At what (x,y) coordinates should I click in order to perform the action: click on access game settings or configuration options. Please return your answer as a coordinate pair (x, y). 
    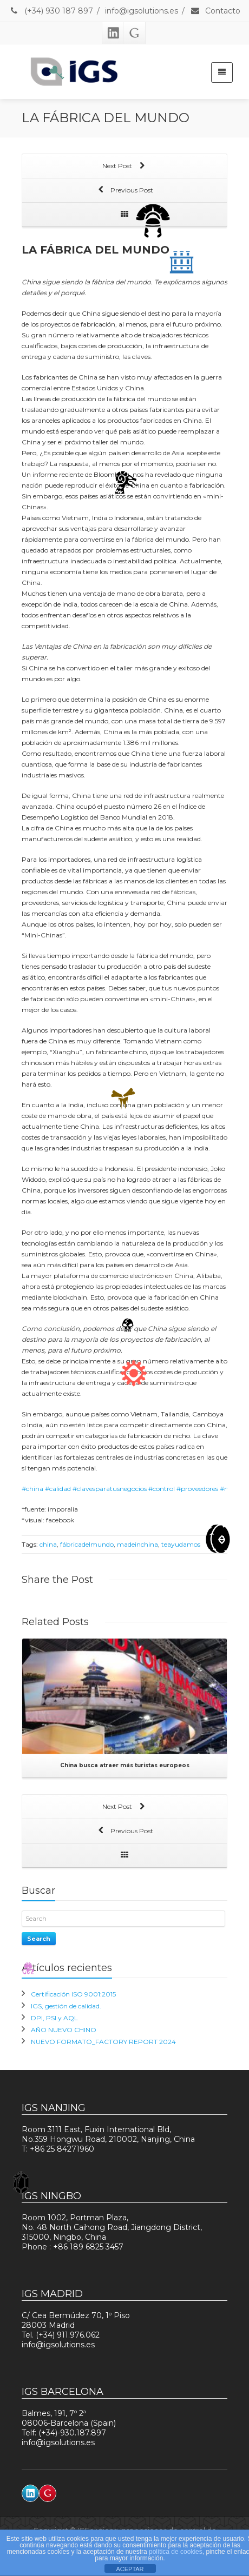
    Looking at the image, I should click on (134, 1373).